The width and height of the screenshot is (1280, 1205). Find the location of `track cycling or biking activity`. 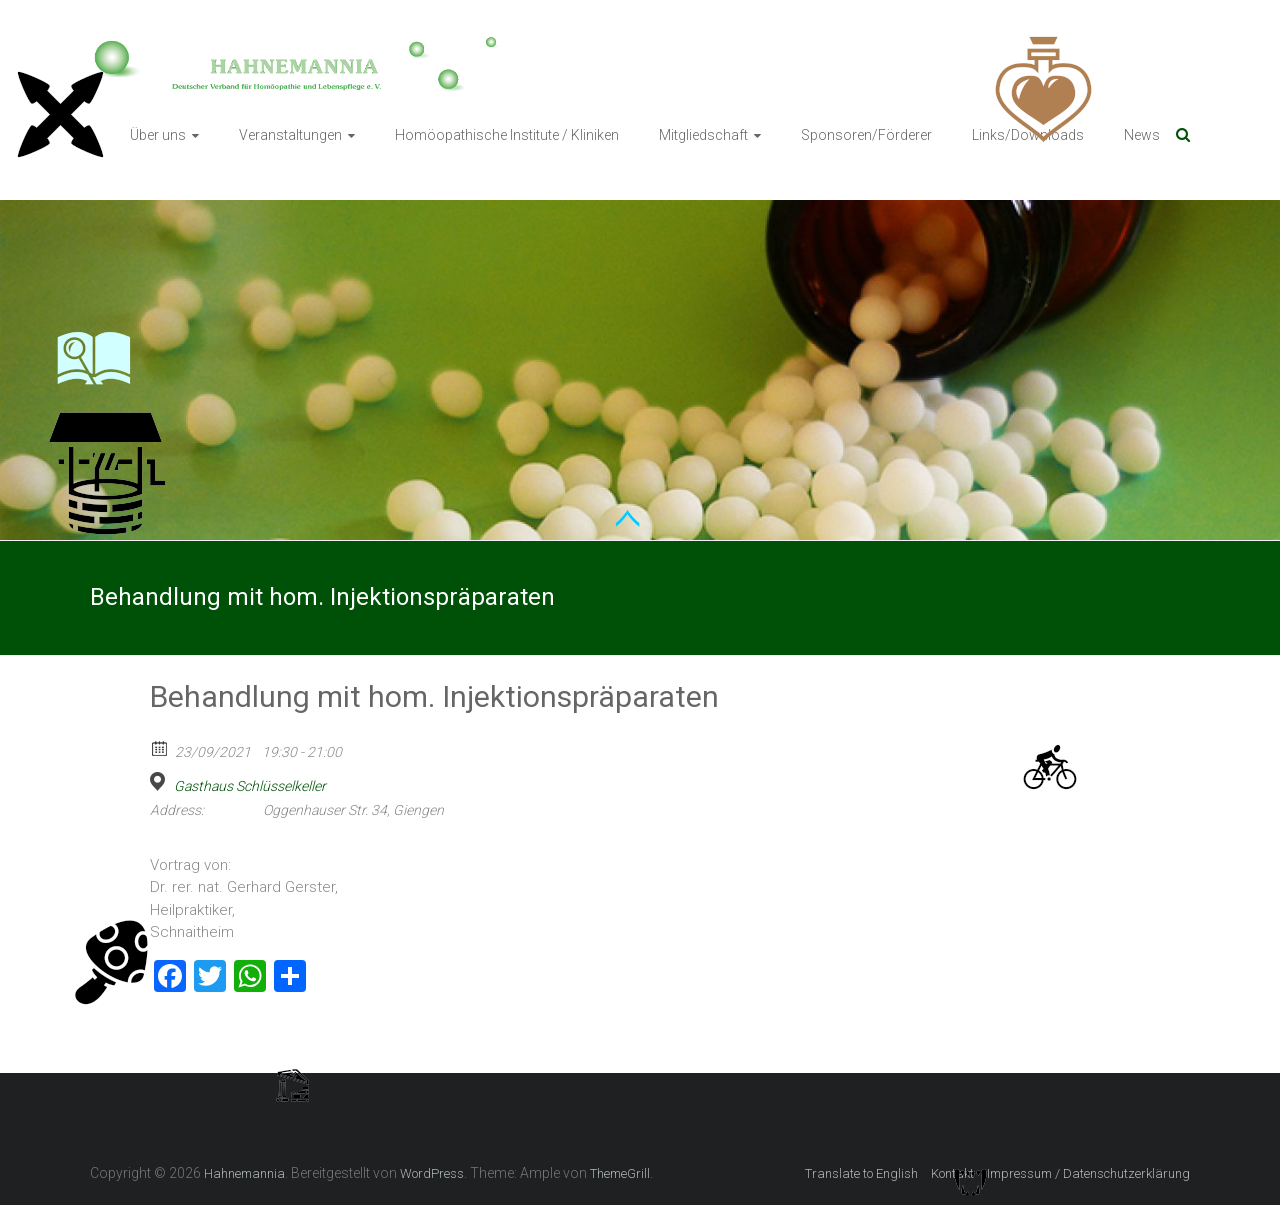

track cycling or biking activity is located at coordinates (1050, 767).